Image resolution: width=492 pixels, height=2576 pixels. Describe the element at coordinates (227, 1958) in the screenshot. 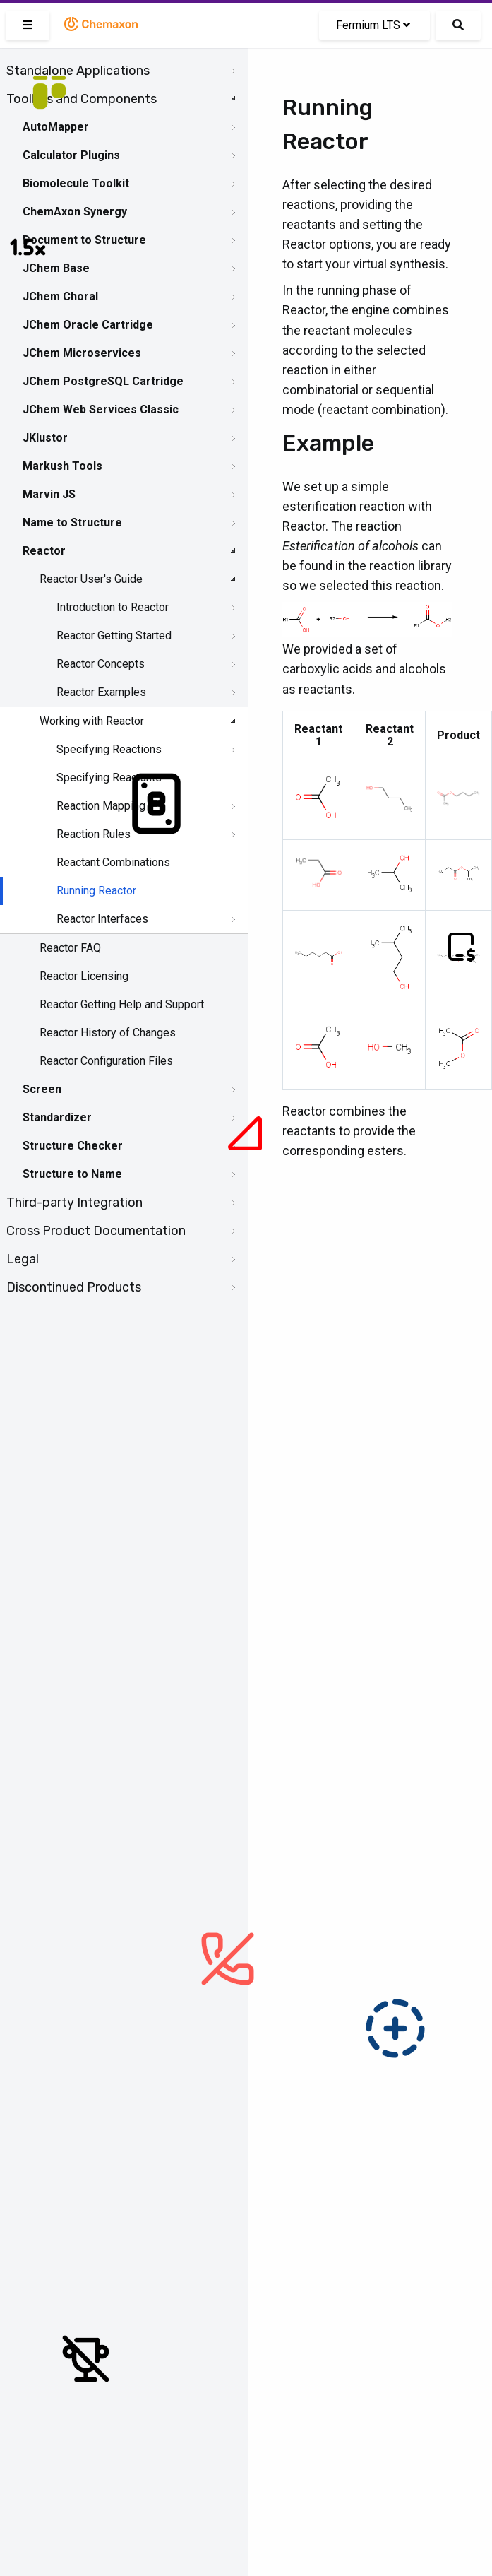

I see `mute or disable phone calls` at that location.